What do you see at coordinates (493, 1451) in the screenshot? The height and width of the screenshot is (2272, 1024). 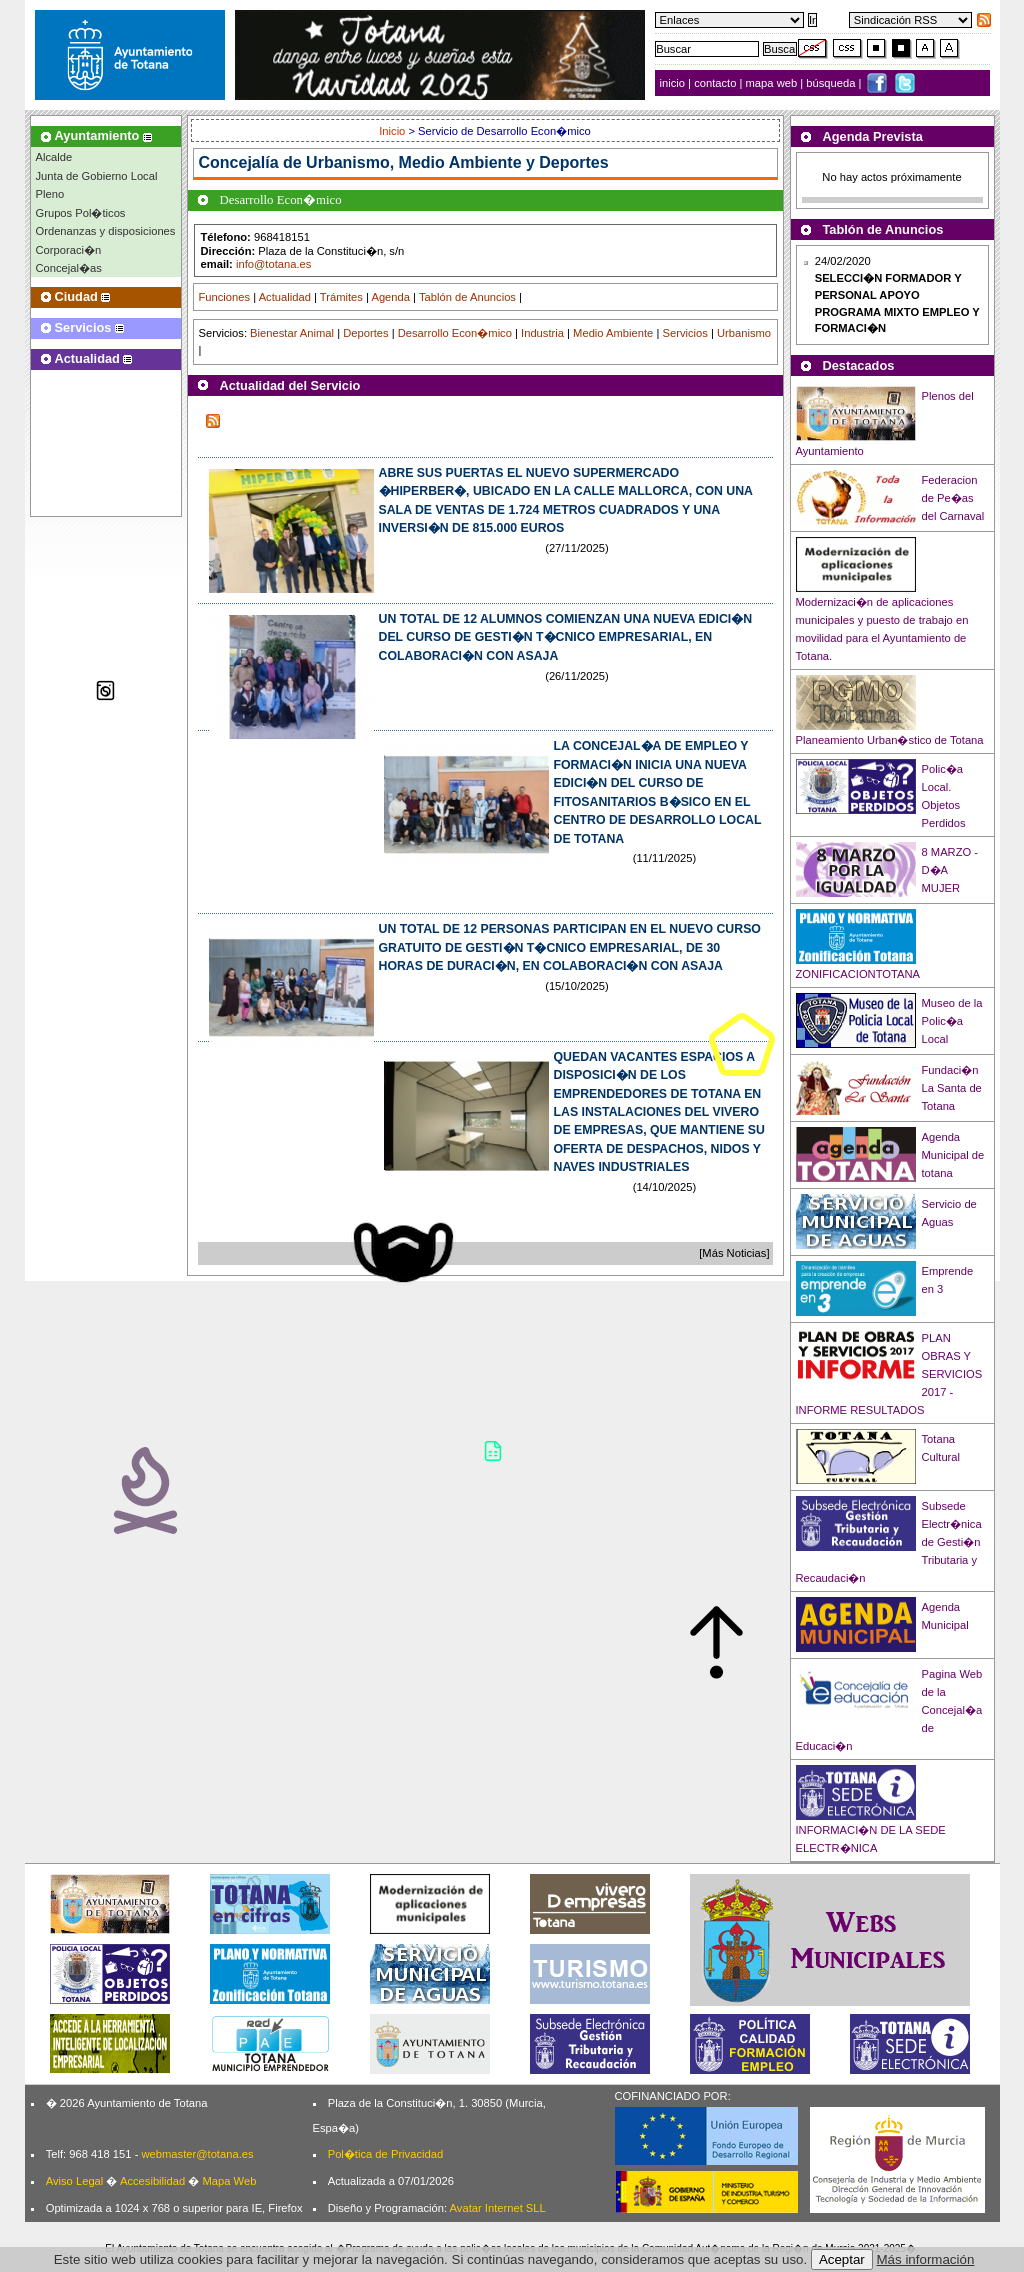 I see `open a spreadsheet file` at bounding box center [493, 1451].